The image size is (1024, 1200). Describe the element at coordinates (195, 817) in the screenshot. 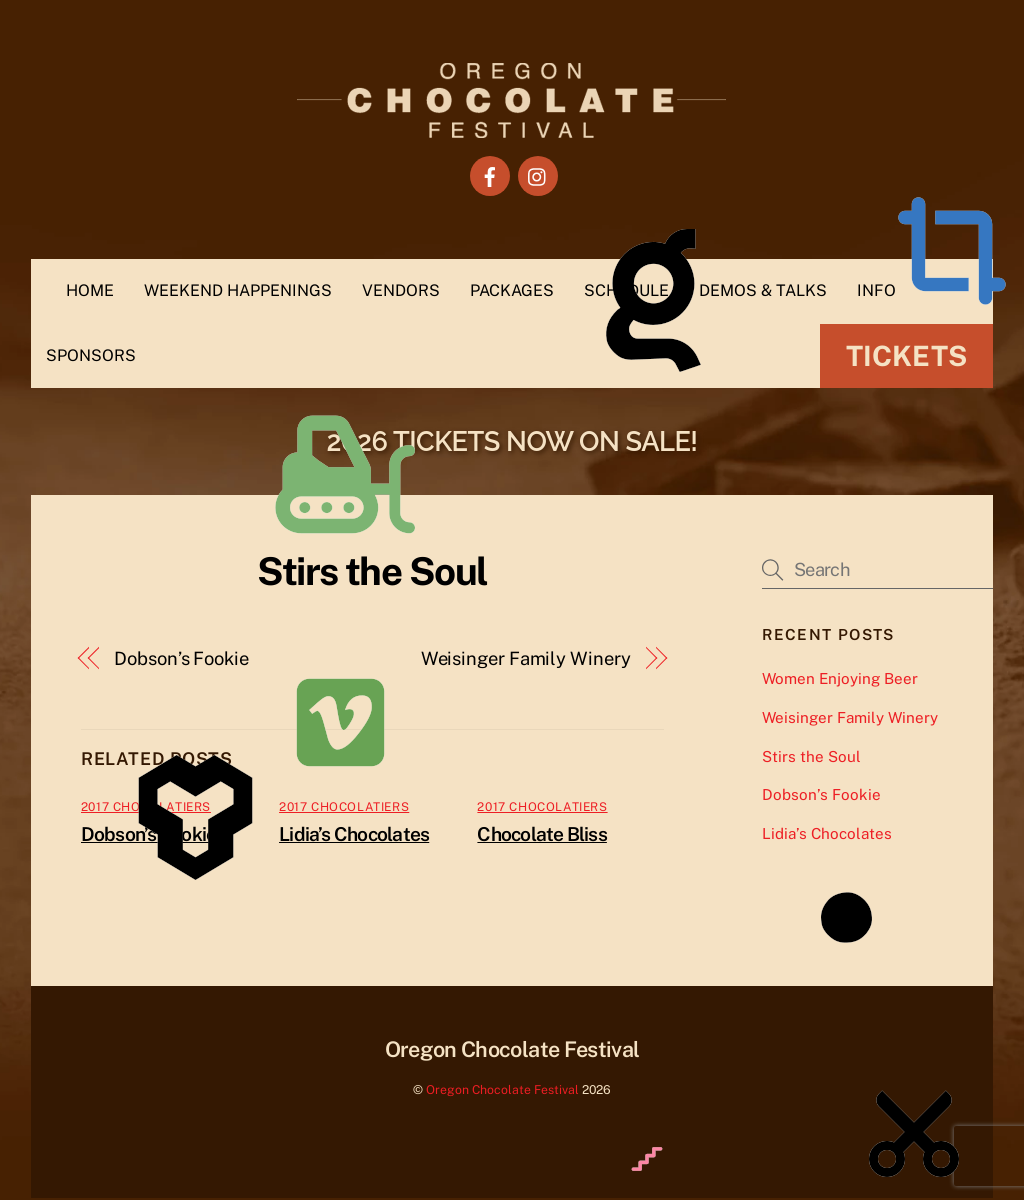

I see `youhodler app or service logo` at that location.